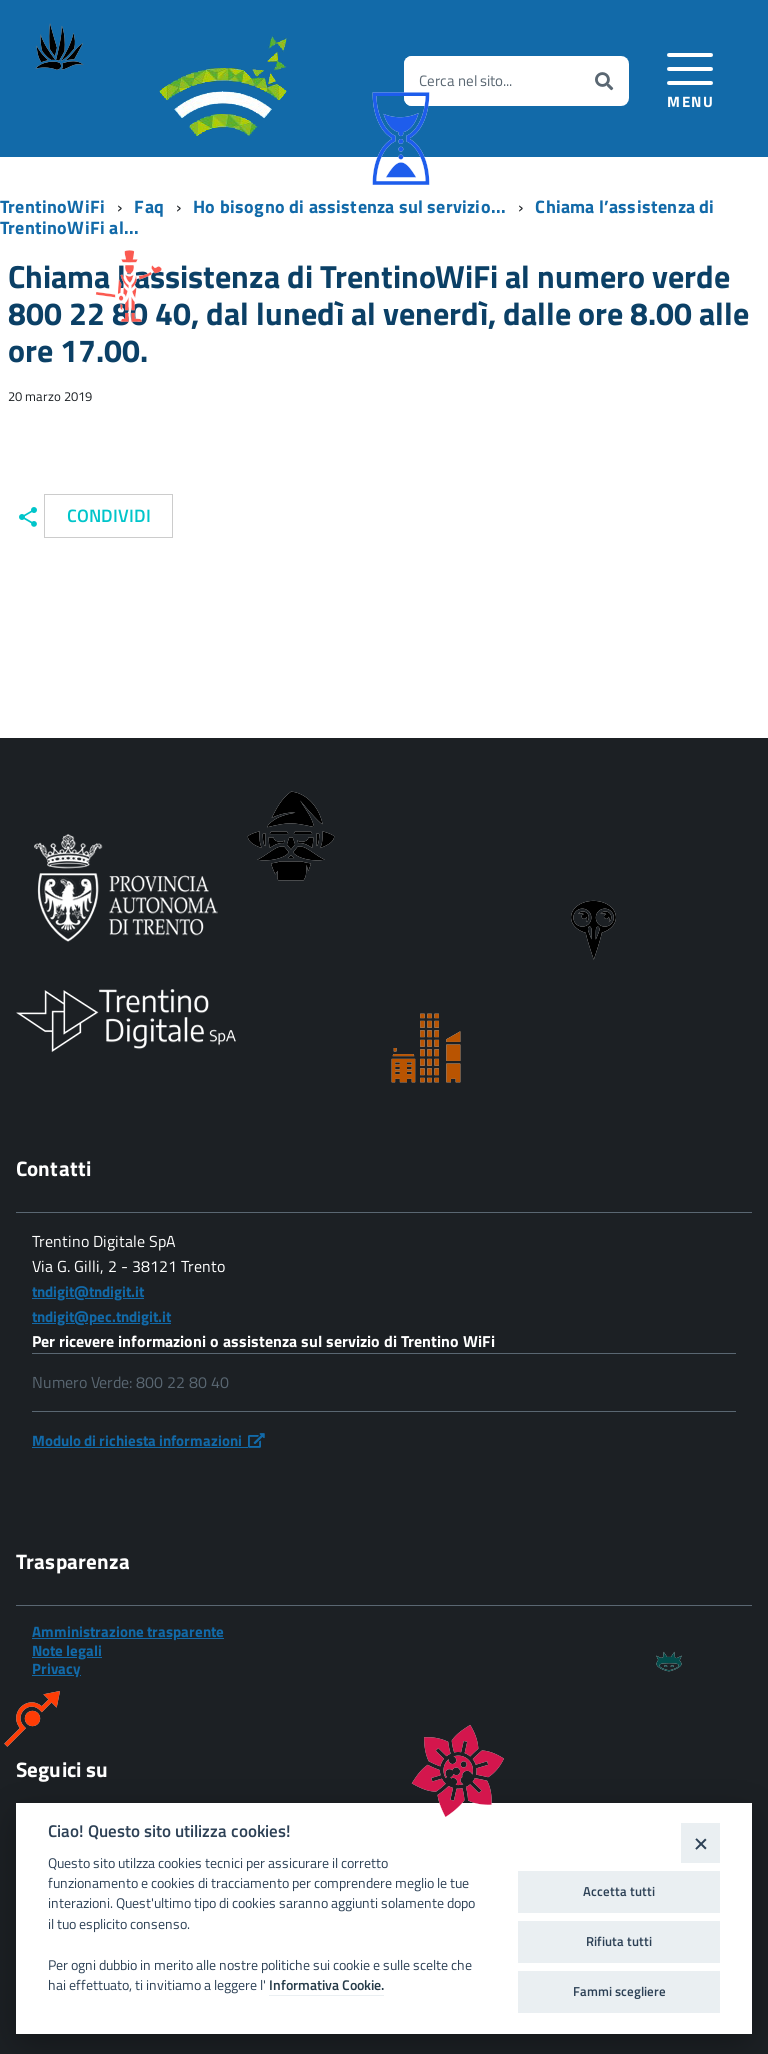 The width and height of the screenshot is (768, 2054). I want to click on access wizard or mage character class, so click(291, 836).